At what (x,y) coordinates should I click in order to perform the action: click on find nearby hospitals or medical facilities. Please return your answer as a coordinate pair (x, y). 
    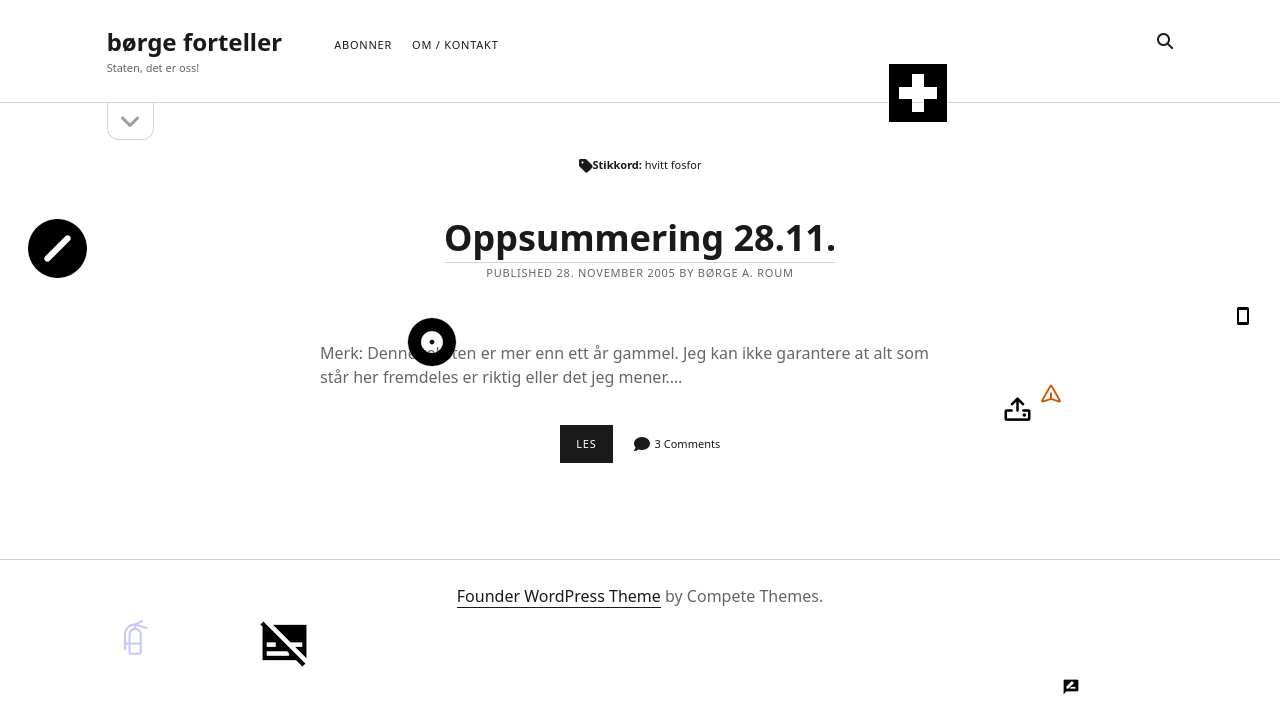
    Looking at the image, I should click on (918, 93).